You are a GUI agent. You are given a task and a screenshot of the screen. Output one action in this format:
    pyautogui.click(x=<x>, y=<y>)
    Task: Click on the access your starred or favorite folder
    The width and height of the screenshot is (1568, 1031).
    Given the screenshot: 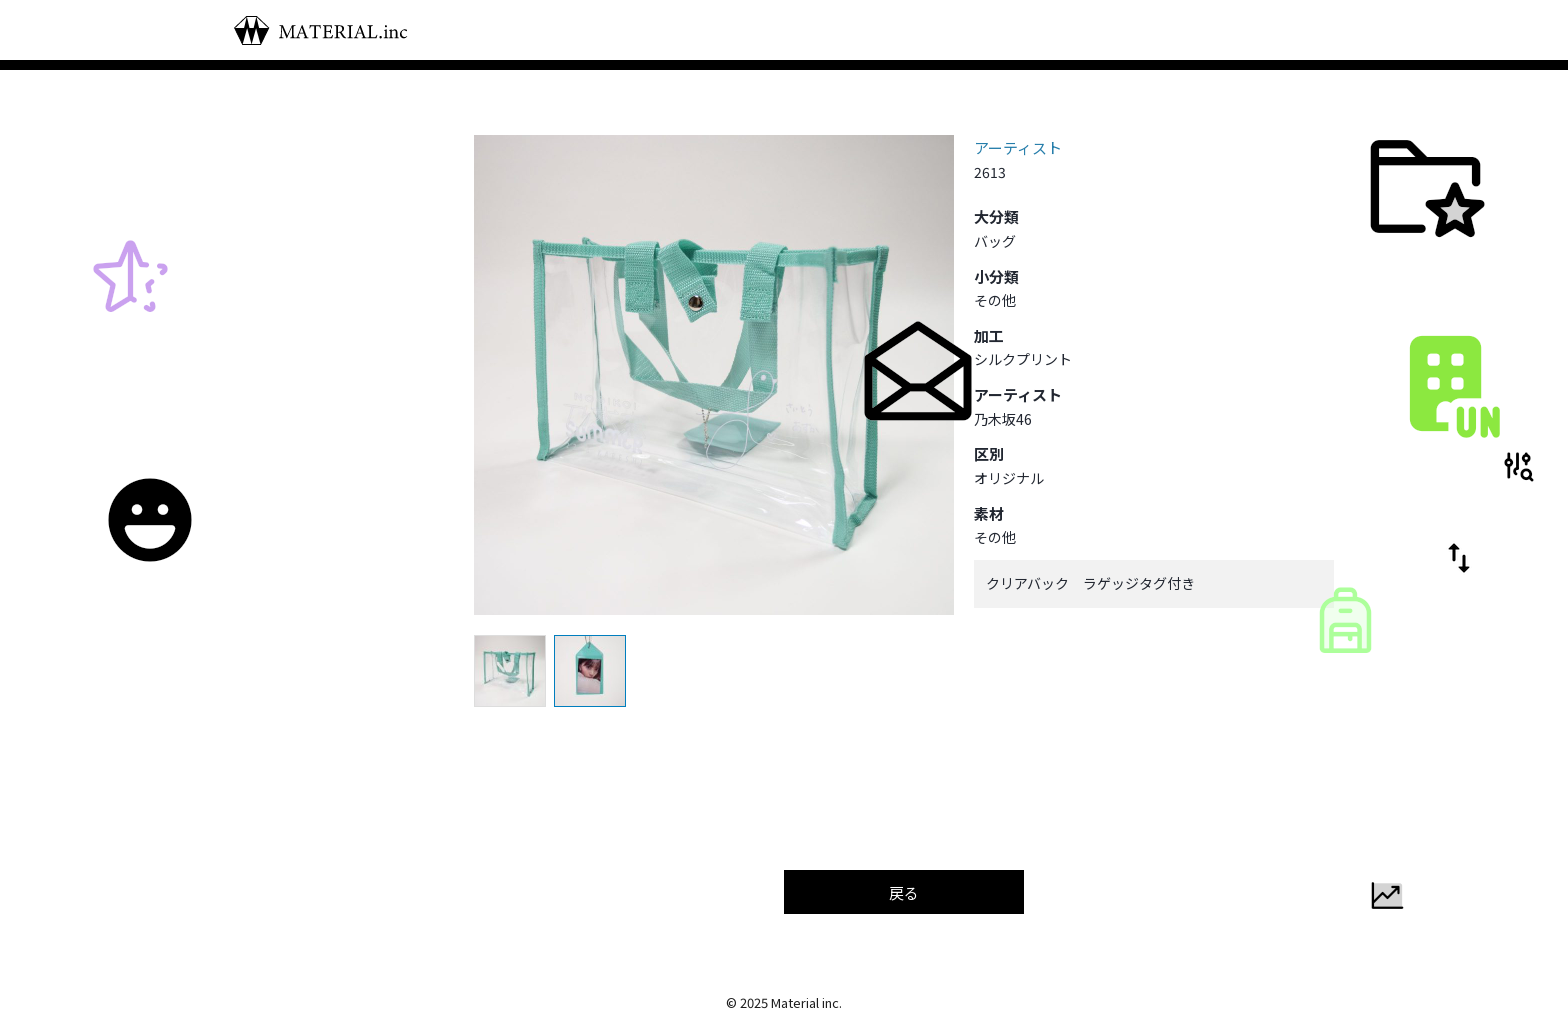 What is the action you would take?
    pyautogui.click(x=1425, y=186)
    